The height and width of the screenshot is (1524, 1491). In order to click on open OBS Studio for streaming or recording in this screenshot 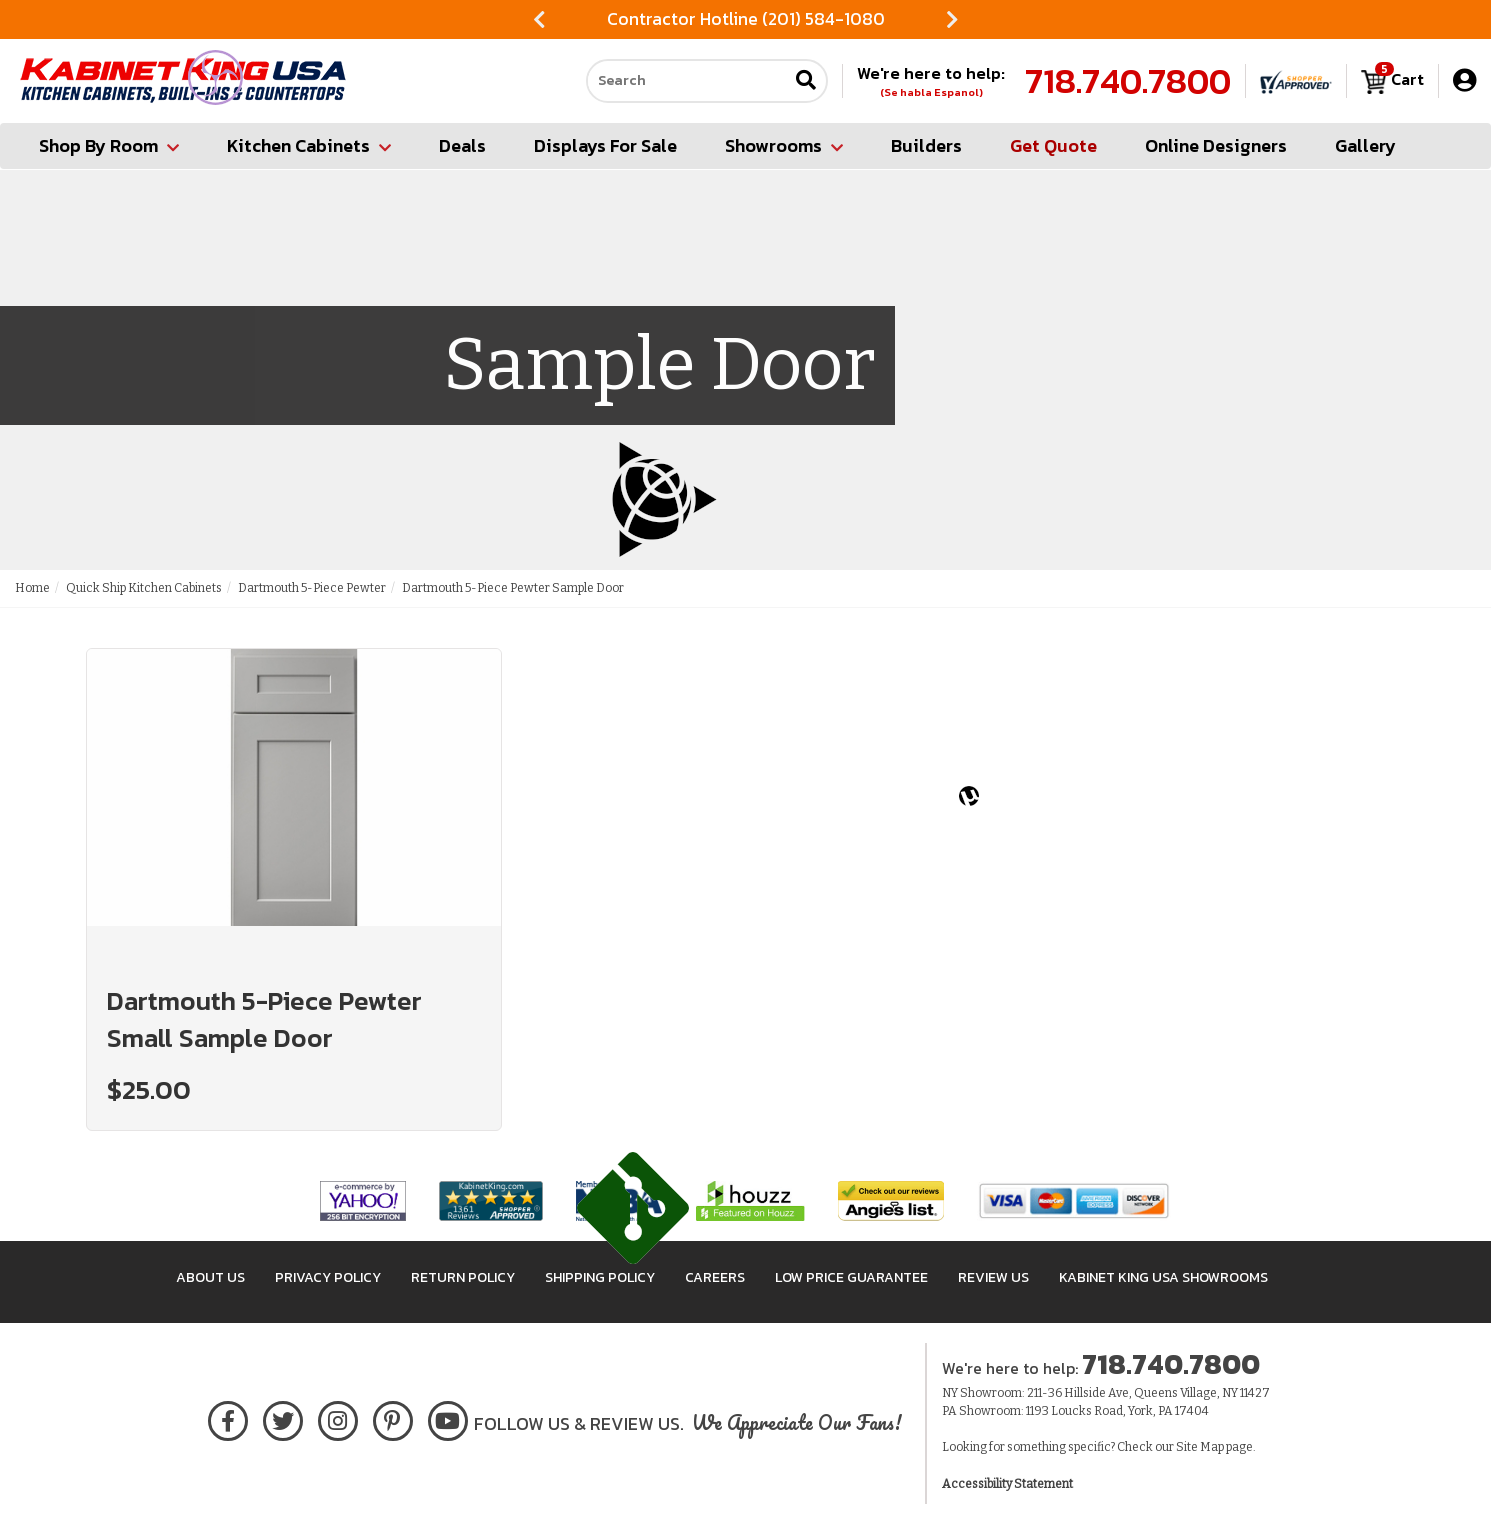, I will do `click(215, 77)`.